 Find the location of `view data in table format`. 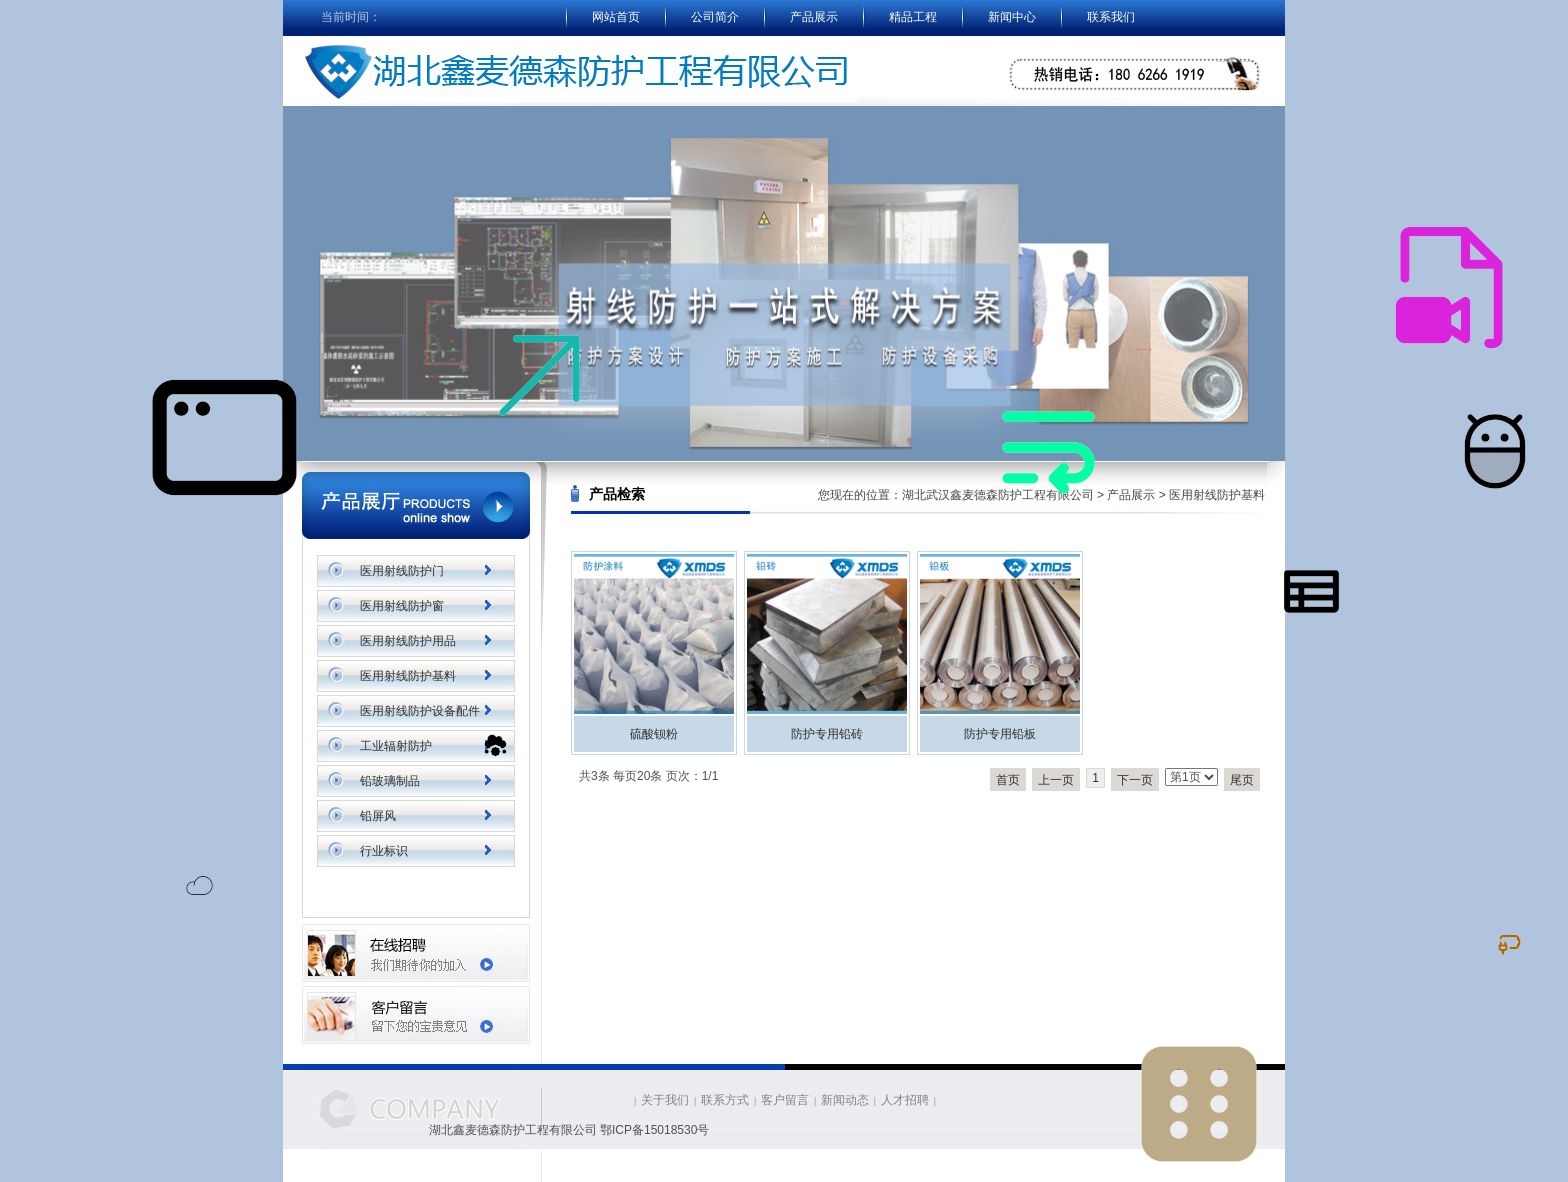

view data in table format is located at coordinates (1311, 591).